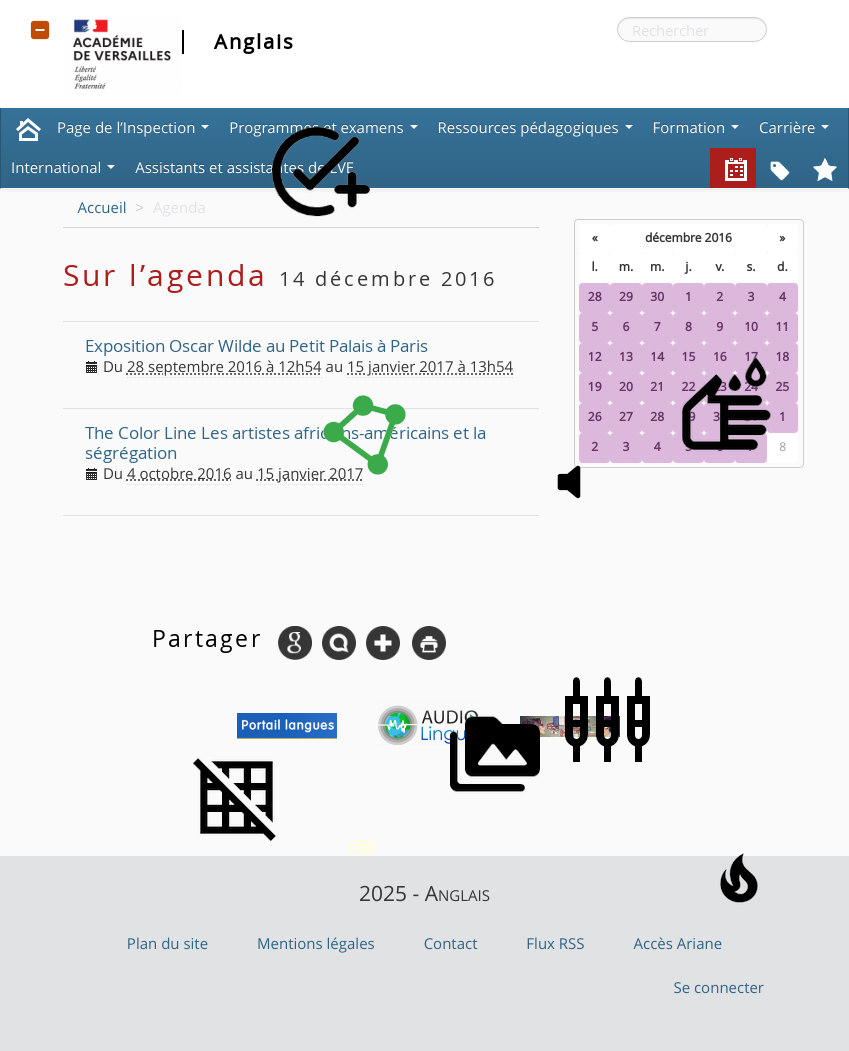 The image size is (849, 1051). What do you see at coordinates (495, 754) in the screenshot?
I see `access your photo library` at bounding box center [495, 754].